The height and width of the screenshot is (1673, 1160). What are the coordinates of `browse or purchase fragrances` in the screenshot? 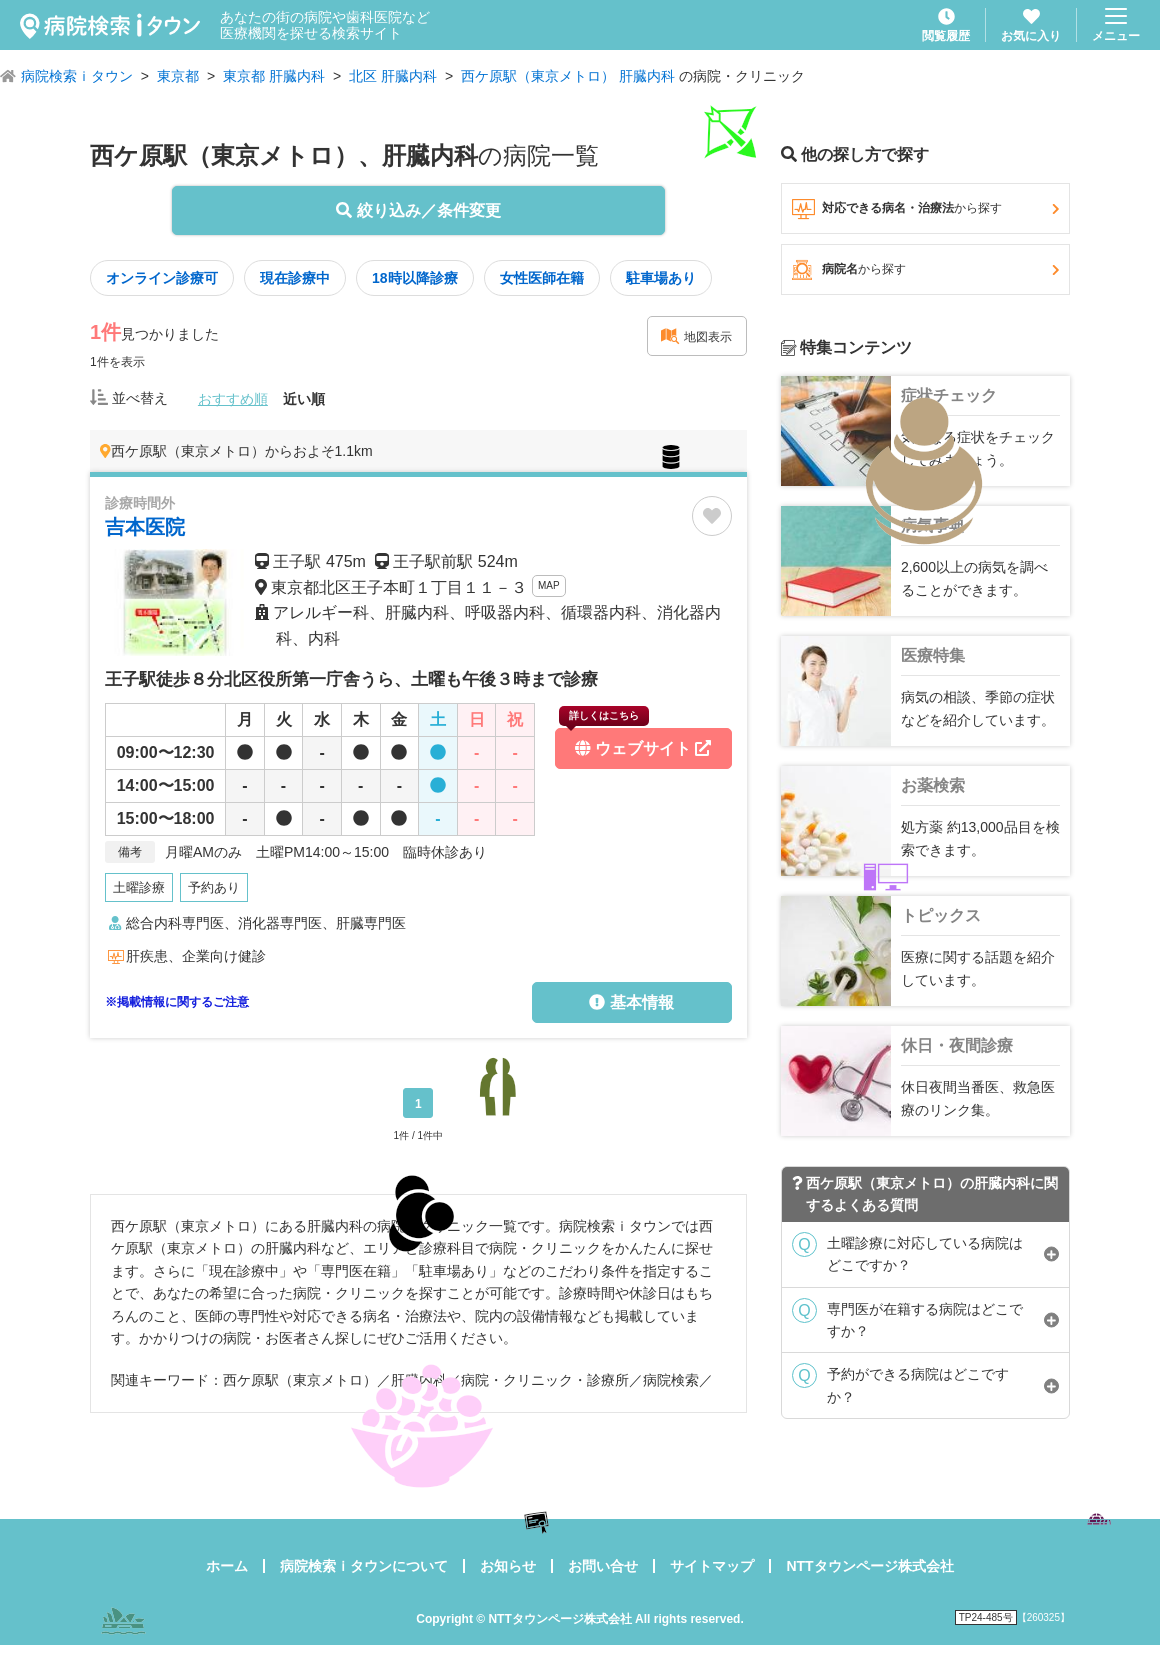 It's located at (924, 471).